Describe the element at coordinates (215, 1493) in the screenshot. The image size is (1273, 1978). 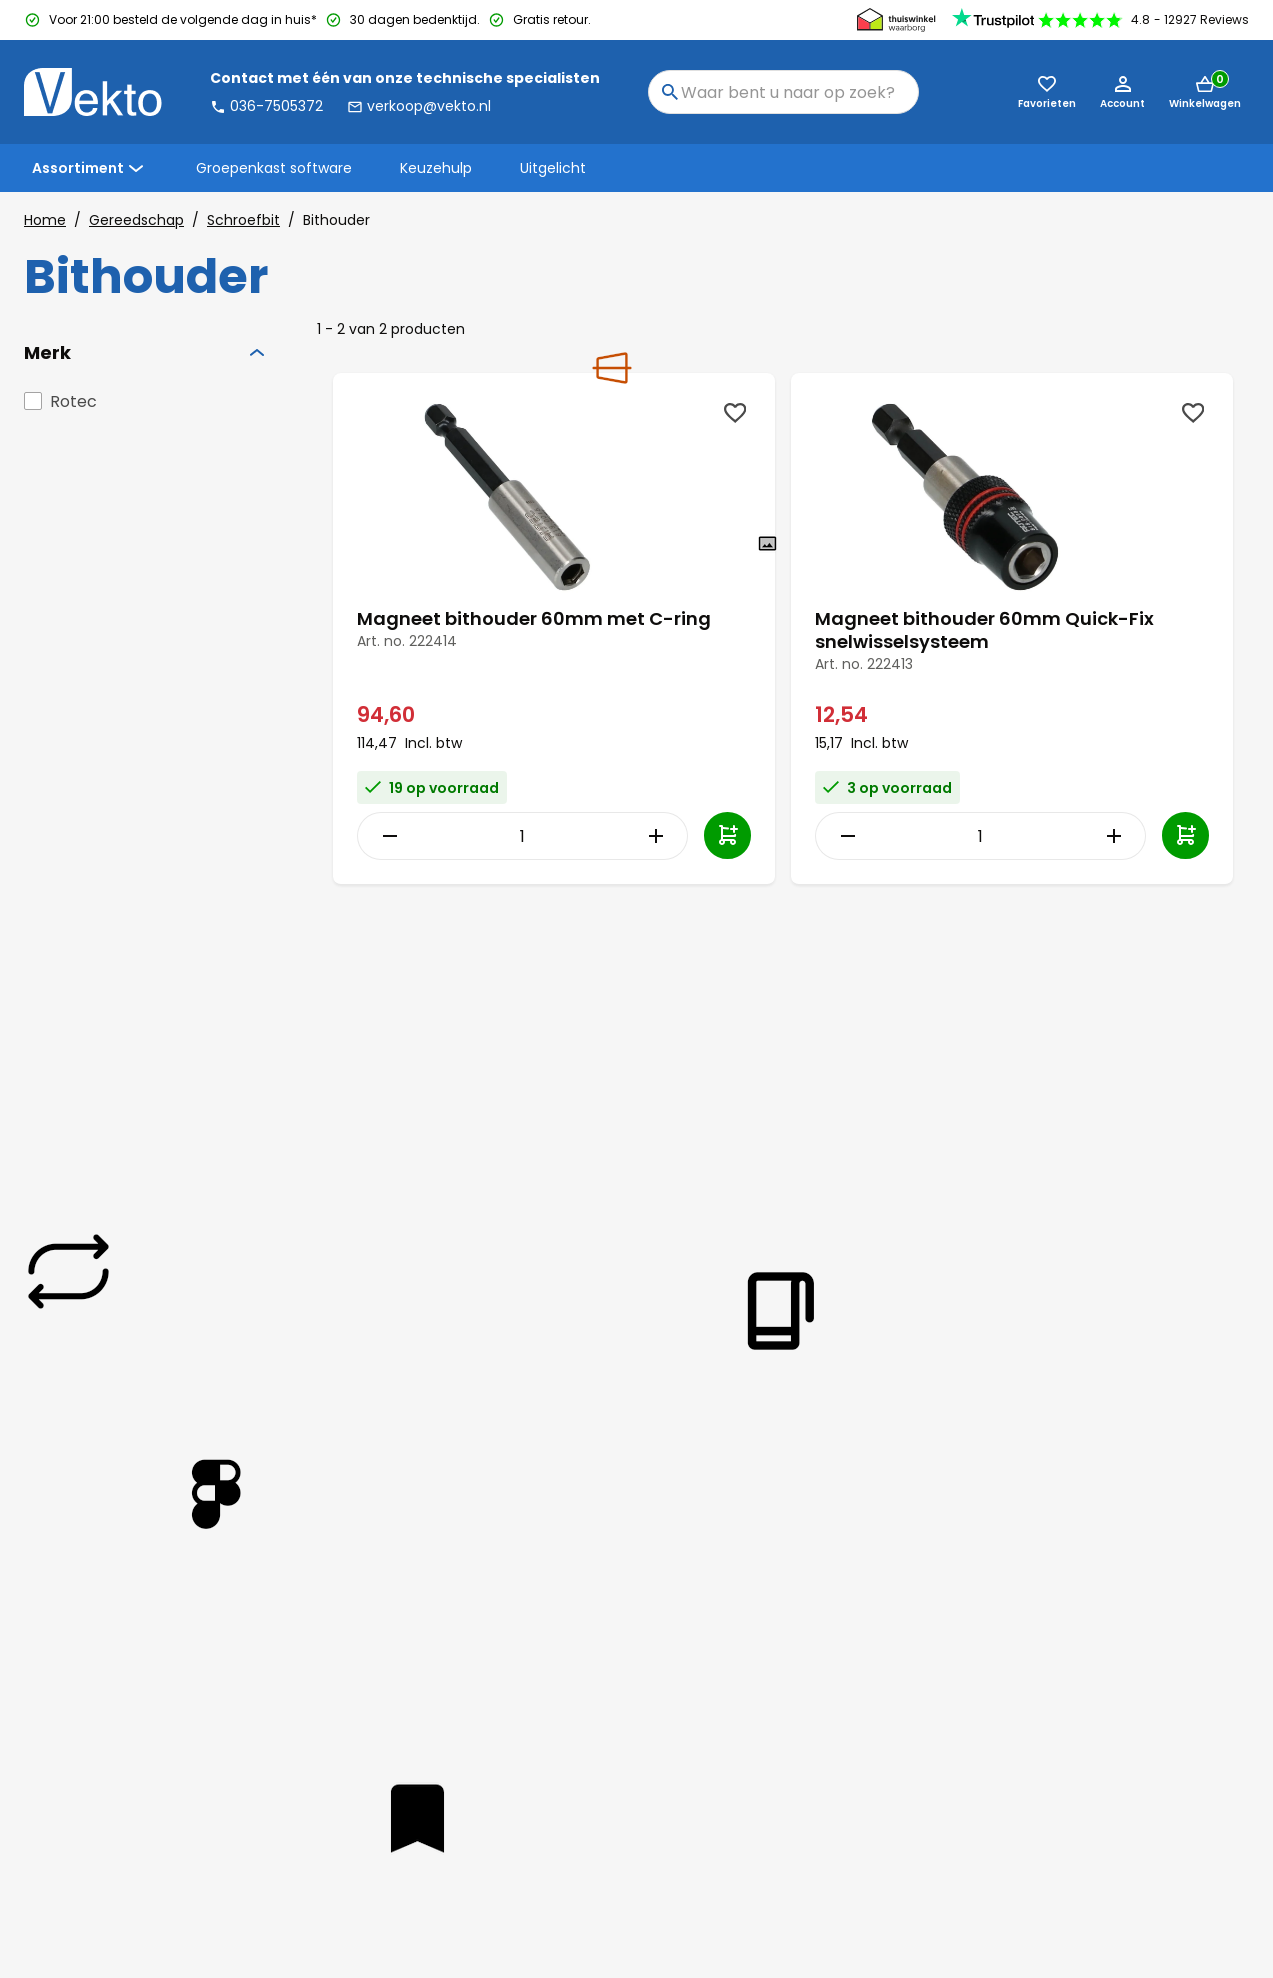
I see `open figma design file` at that location.